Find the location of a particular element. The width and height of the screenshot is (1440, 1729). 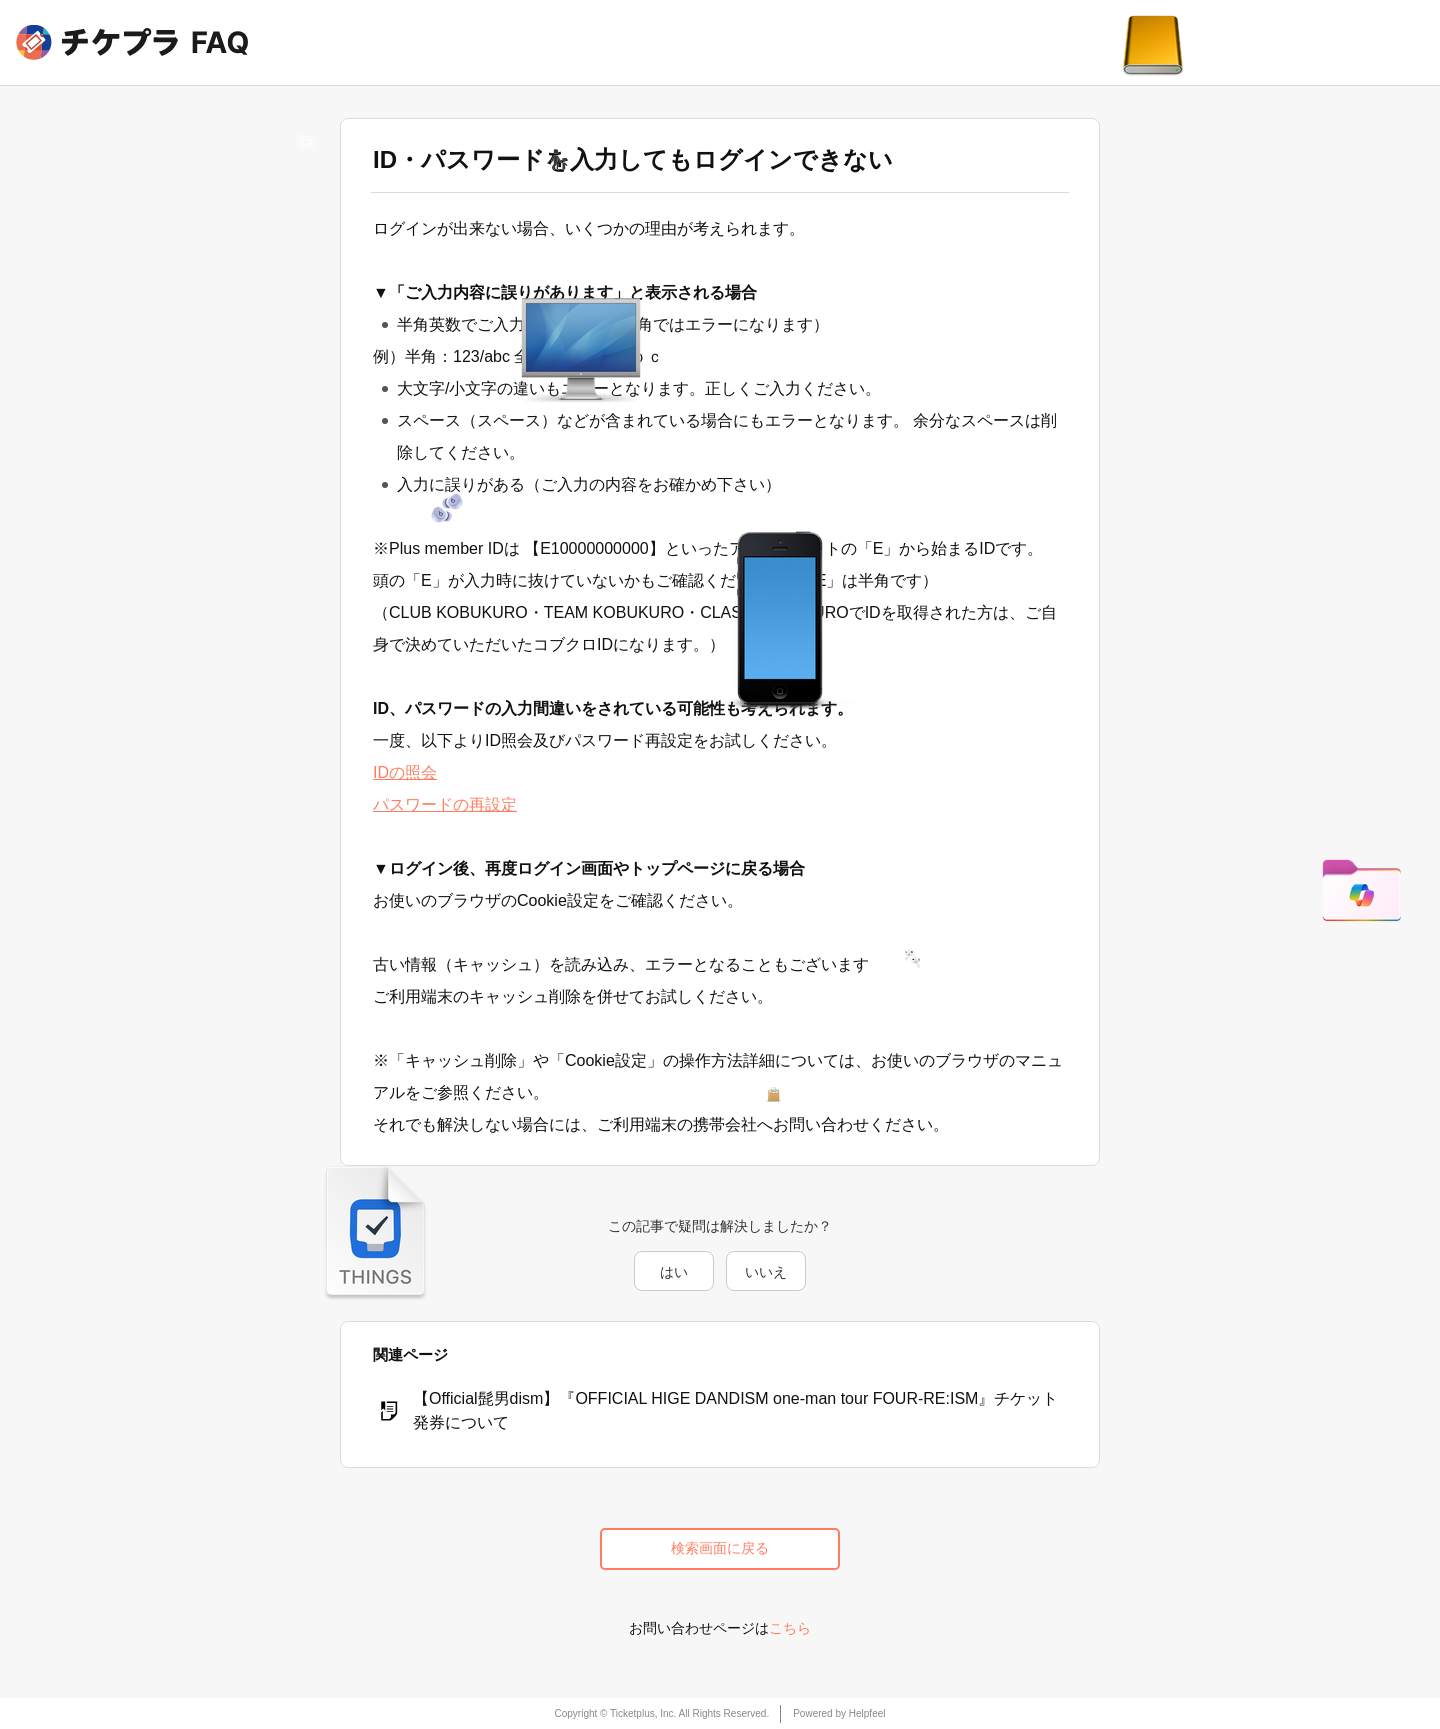

apple cinema display monitor is located at coordinates (581, 345).